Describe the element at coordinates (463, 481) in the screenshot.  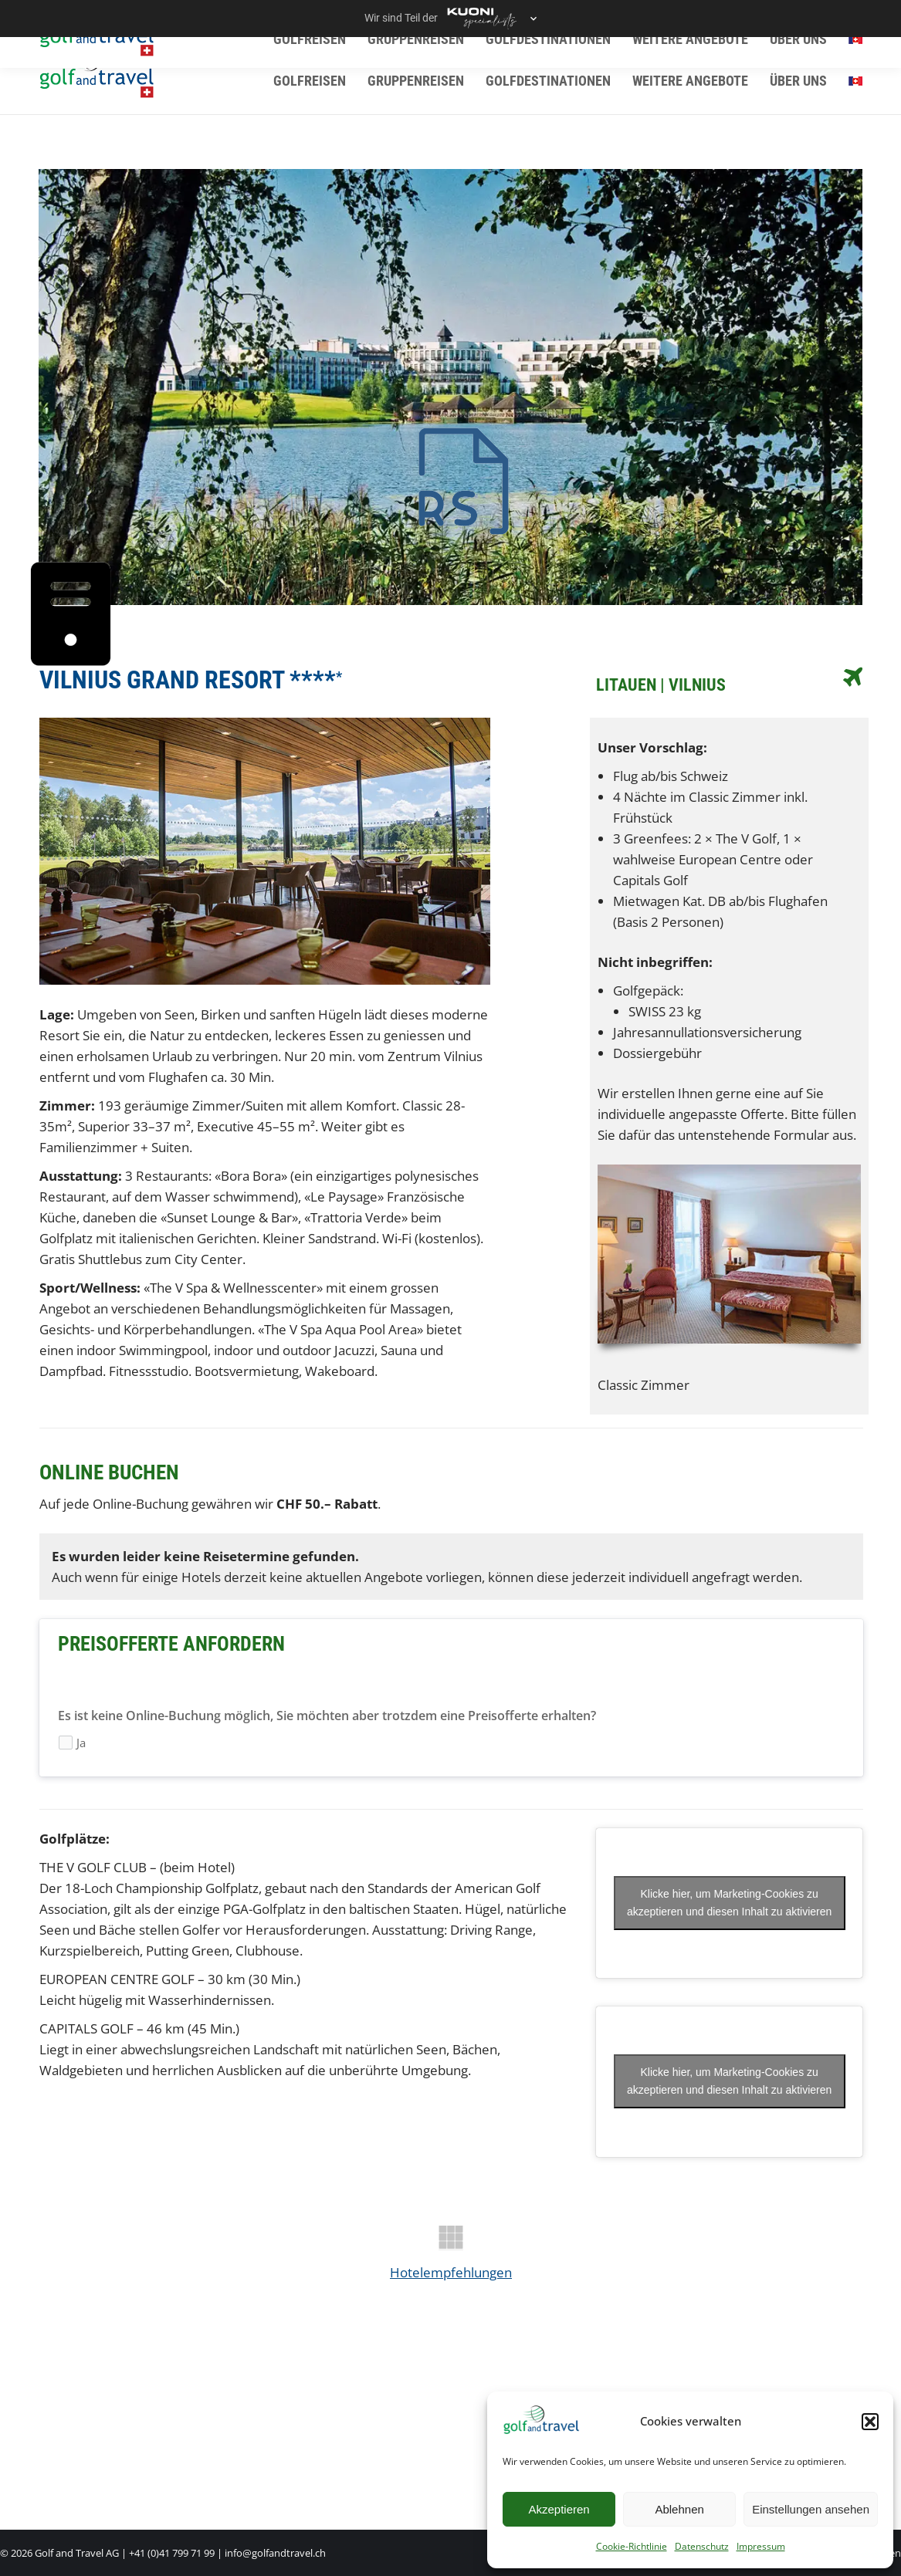
I see `a Rust source code file` at that location.